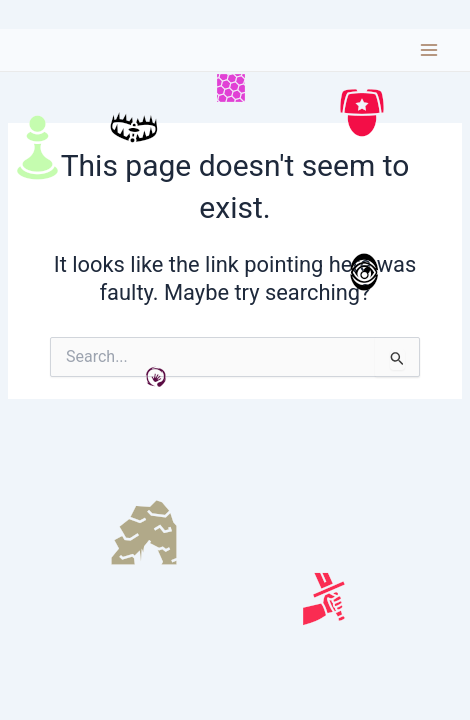  What do you see at coordinates (156, 377) in the screenshot?
I see `activate a magic ability or spell` at bounding box center [156, 377].